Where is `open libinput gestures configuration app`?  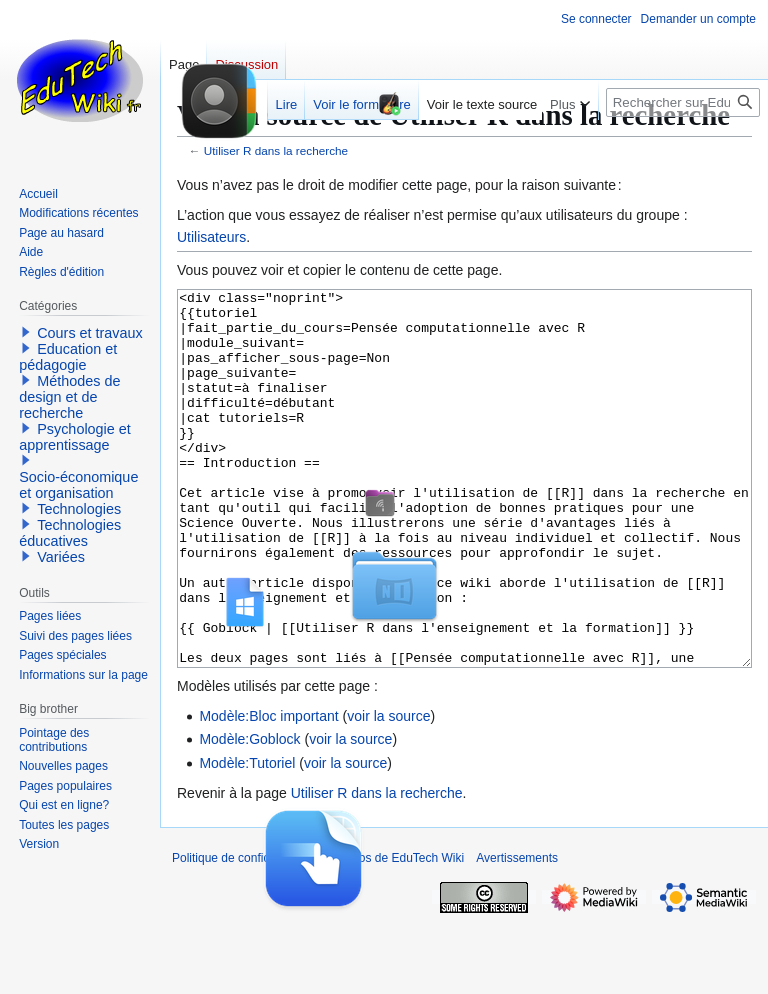 open libinput gestures configuration app is located at coordinates (313, 858).